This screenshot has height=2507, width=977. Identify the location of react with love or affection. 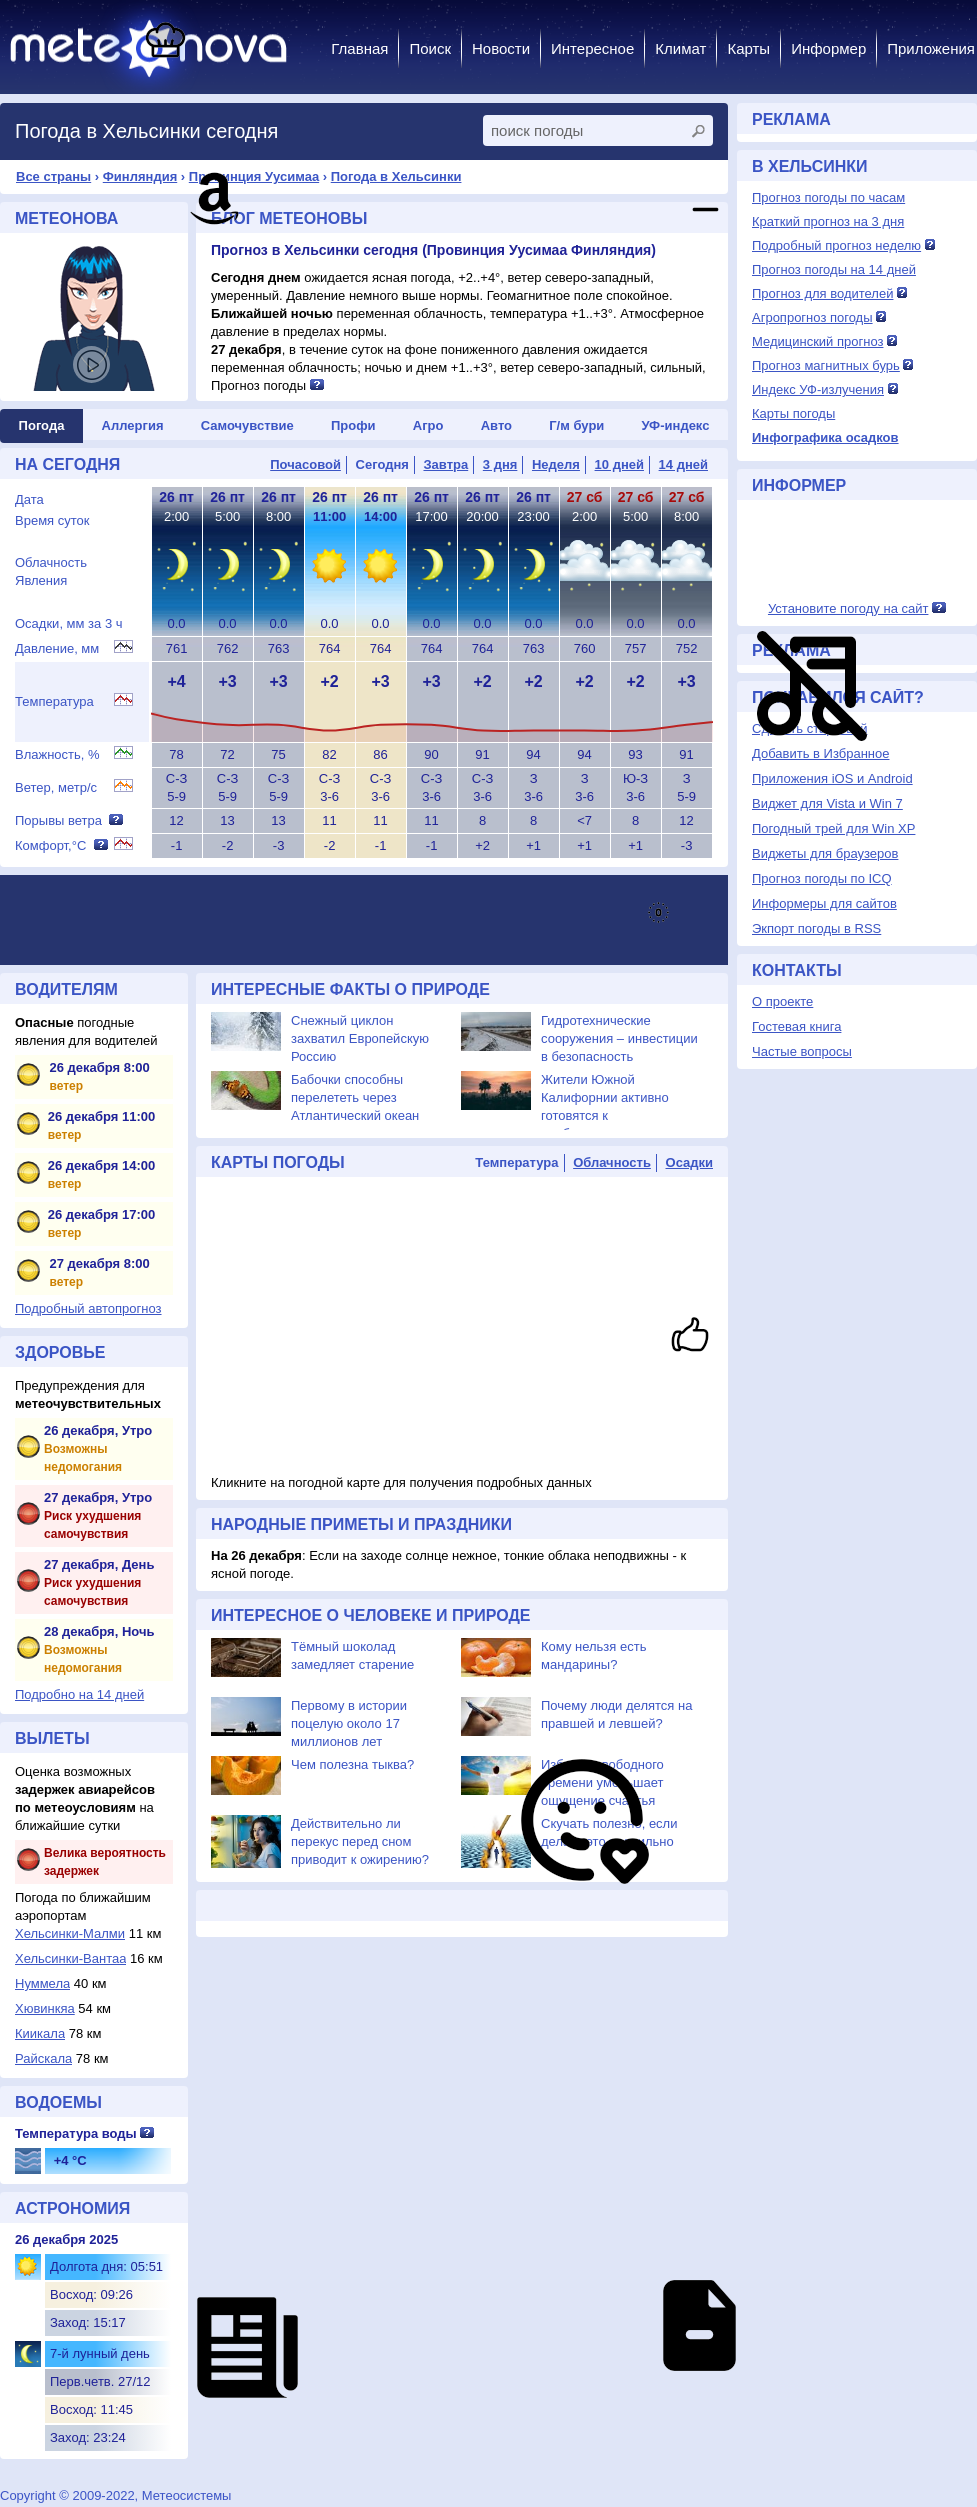
(582, 1820).